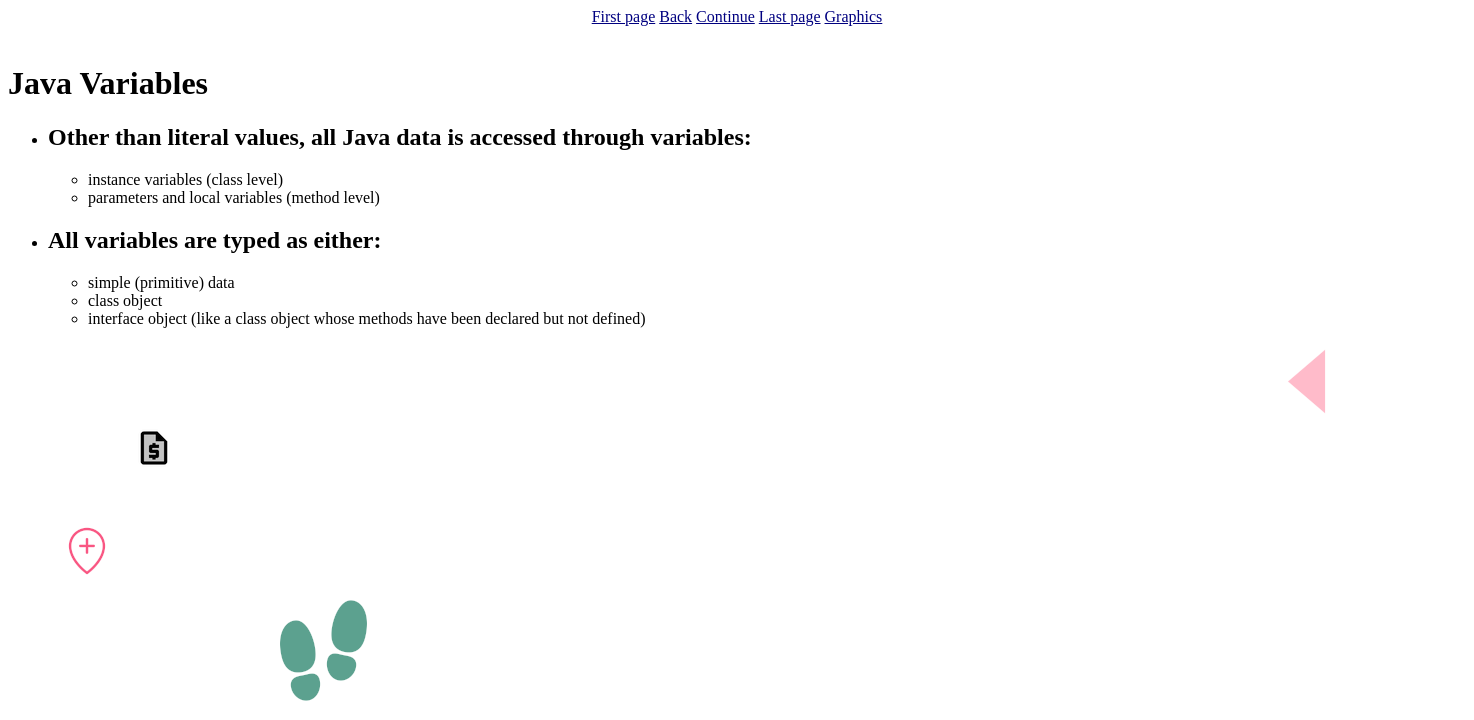 Image resolution: width=1474 pixels, height=720 pixels. What do you see at coordinates (1306, 381) in the screenshot?
I see `go back to the previous screen` at bounding box center [1306, 381].